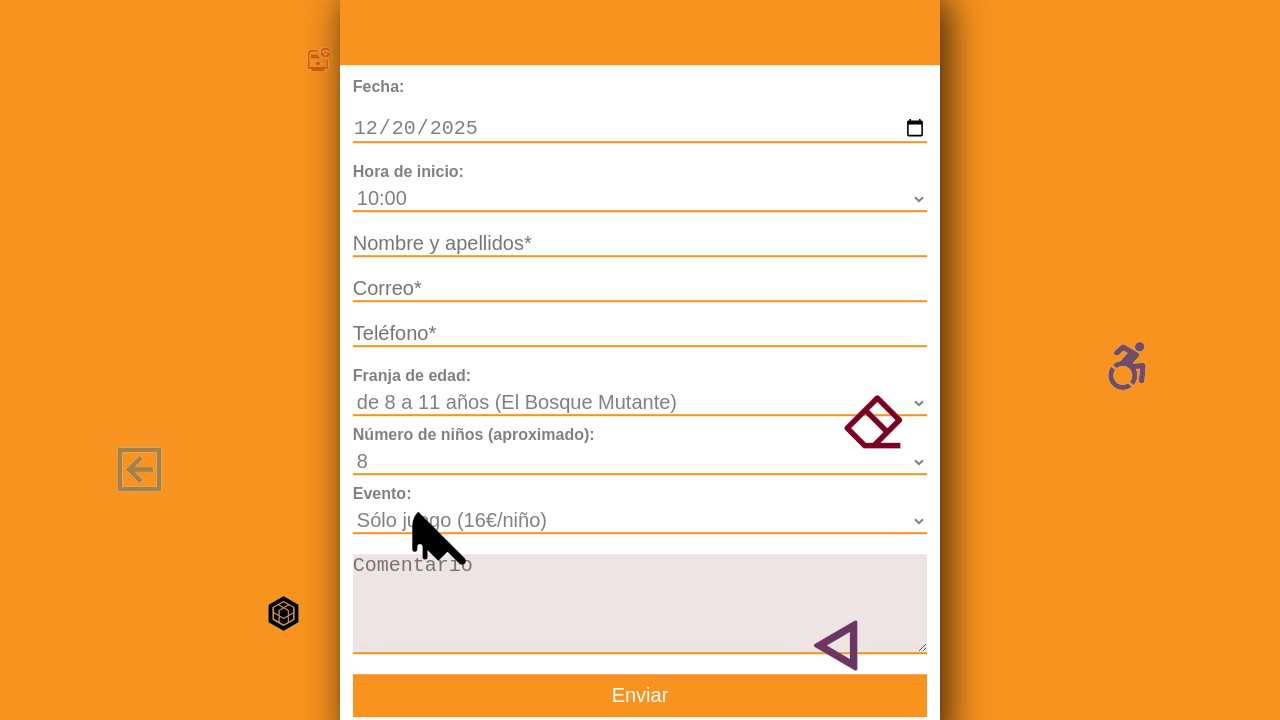  What do you see at coordinates (838, 645) in the screenshot?
I see `play media in reverse` at bounding box center [838, 645].